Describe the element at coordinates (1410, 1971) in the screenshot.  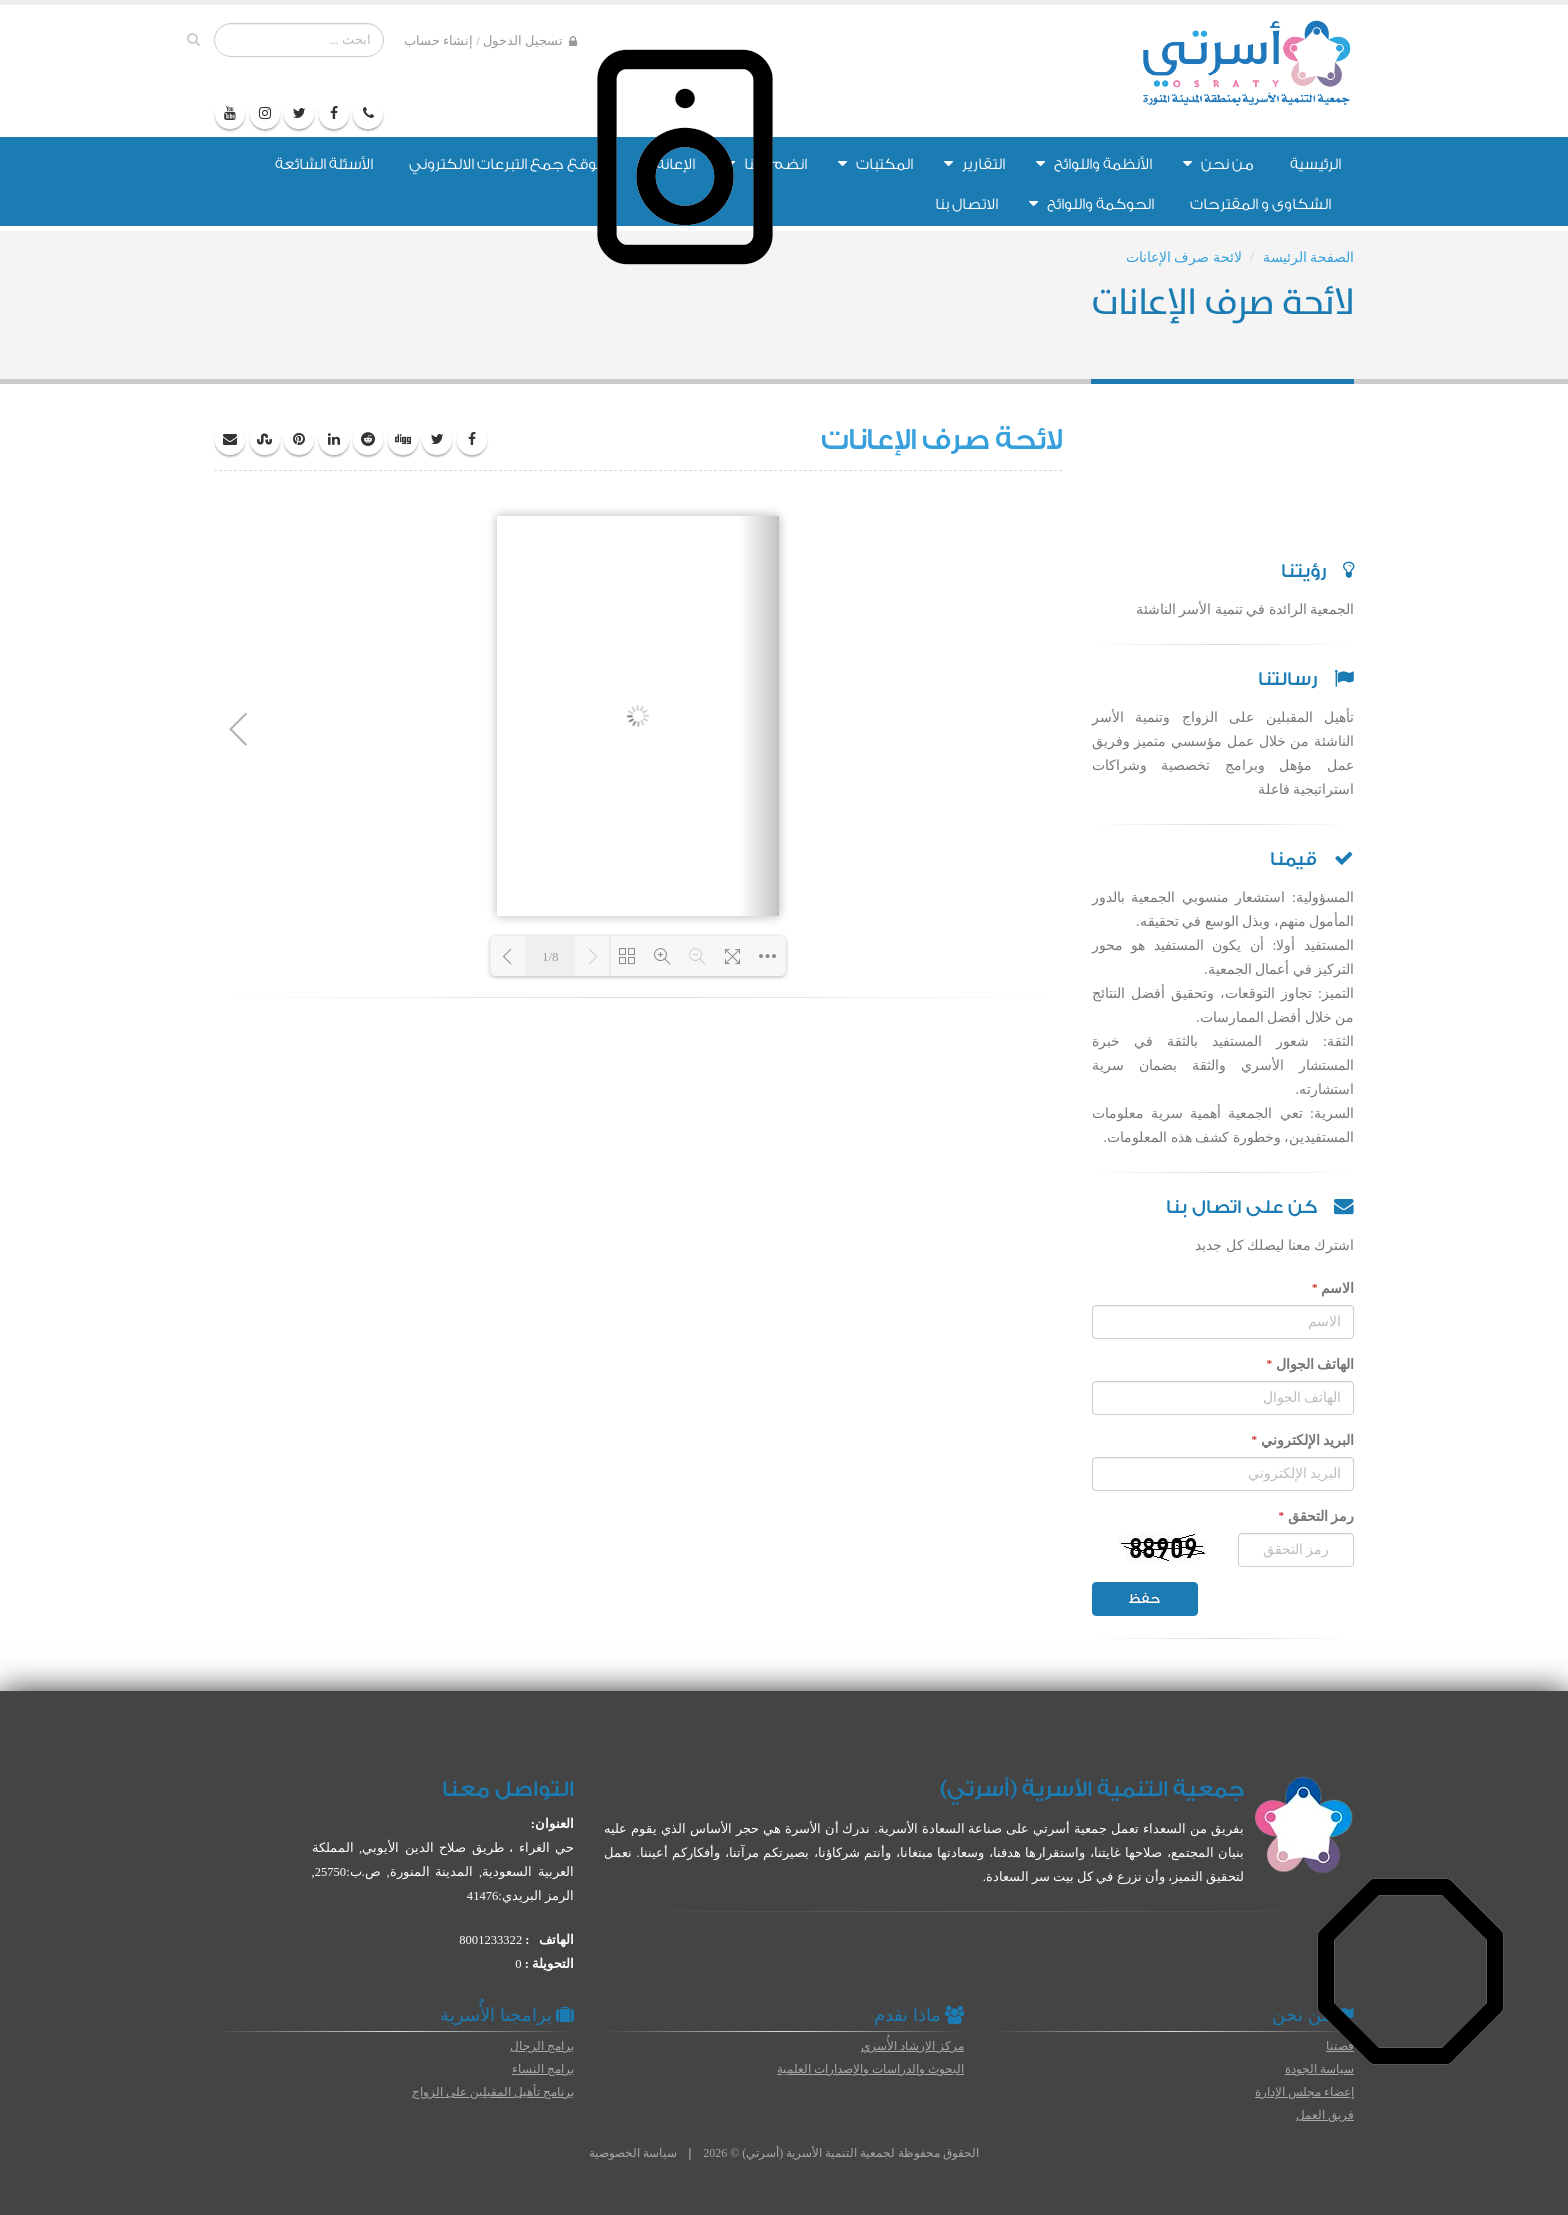
I see `stop or halt action indicator` at that location.